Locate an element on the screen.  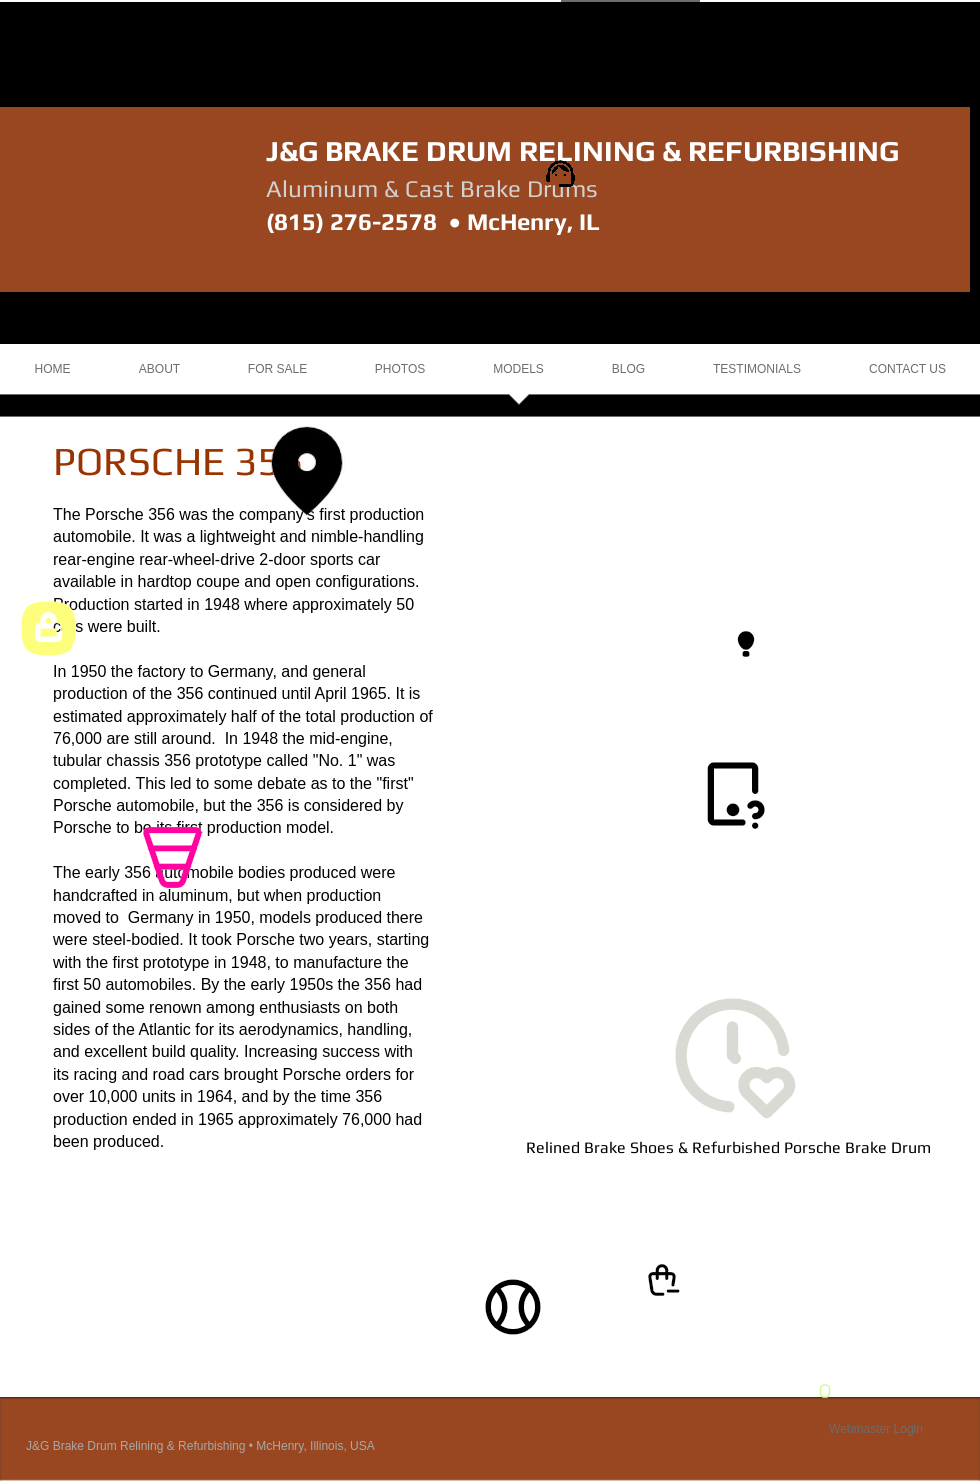
view location on map is located at coordinates (307, 471).